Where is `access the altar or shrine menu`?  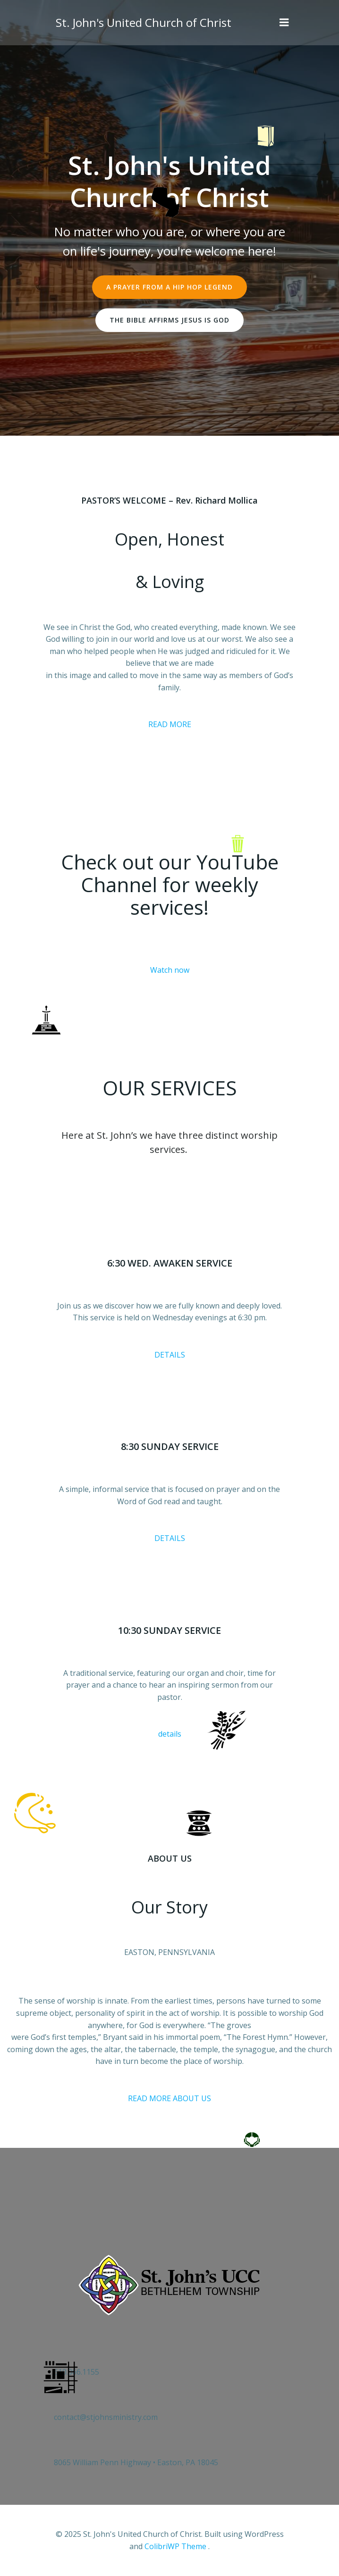 access the altar or shrine menu is located at coordinates (46, 1020).